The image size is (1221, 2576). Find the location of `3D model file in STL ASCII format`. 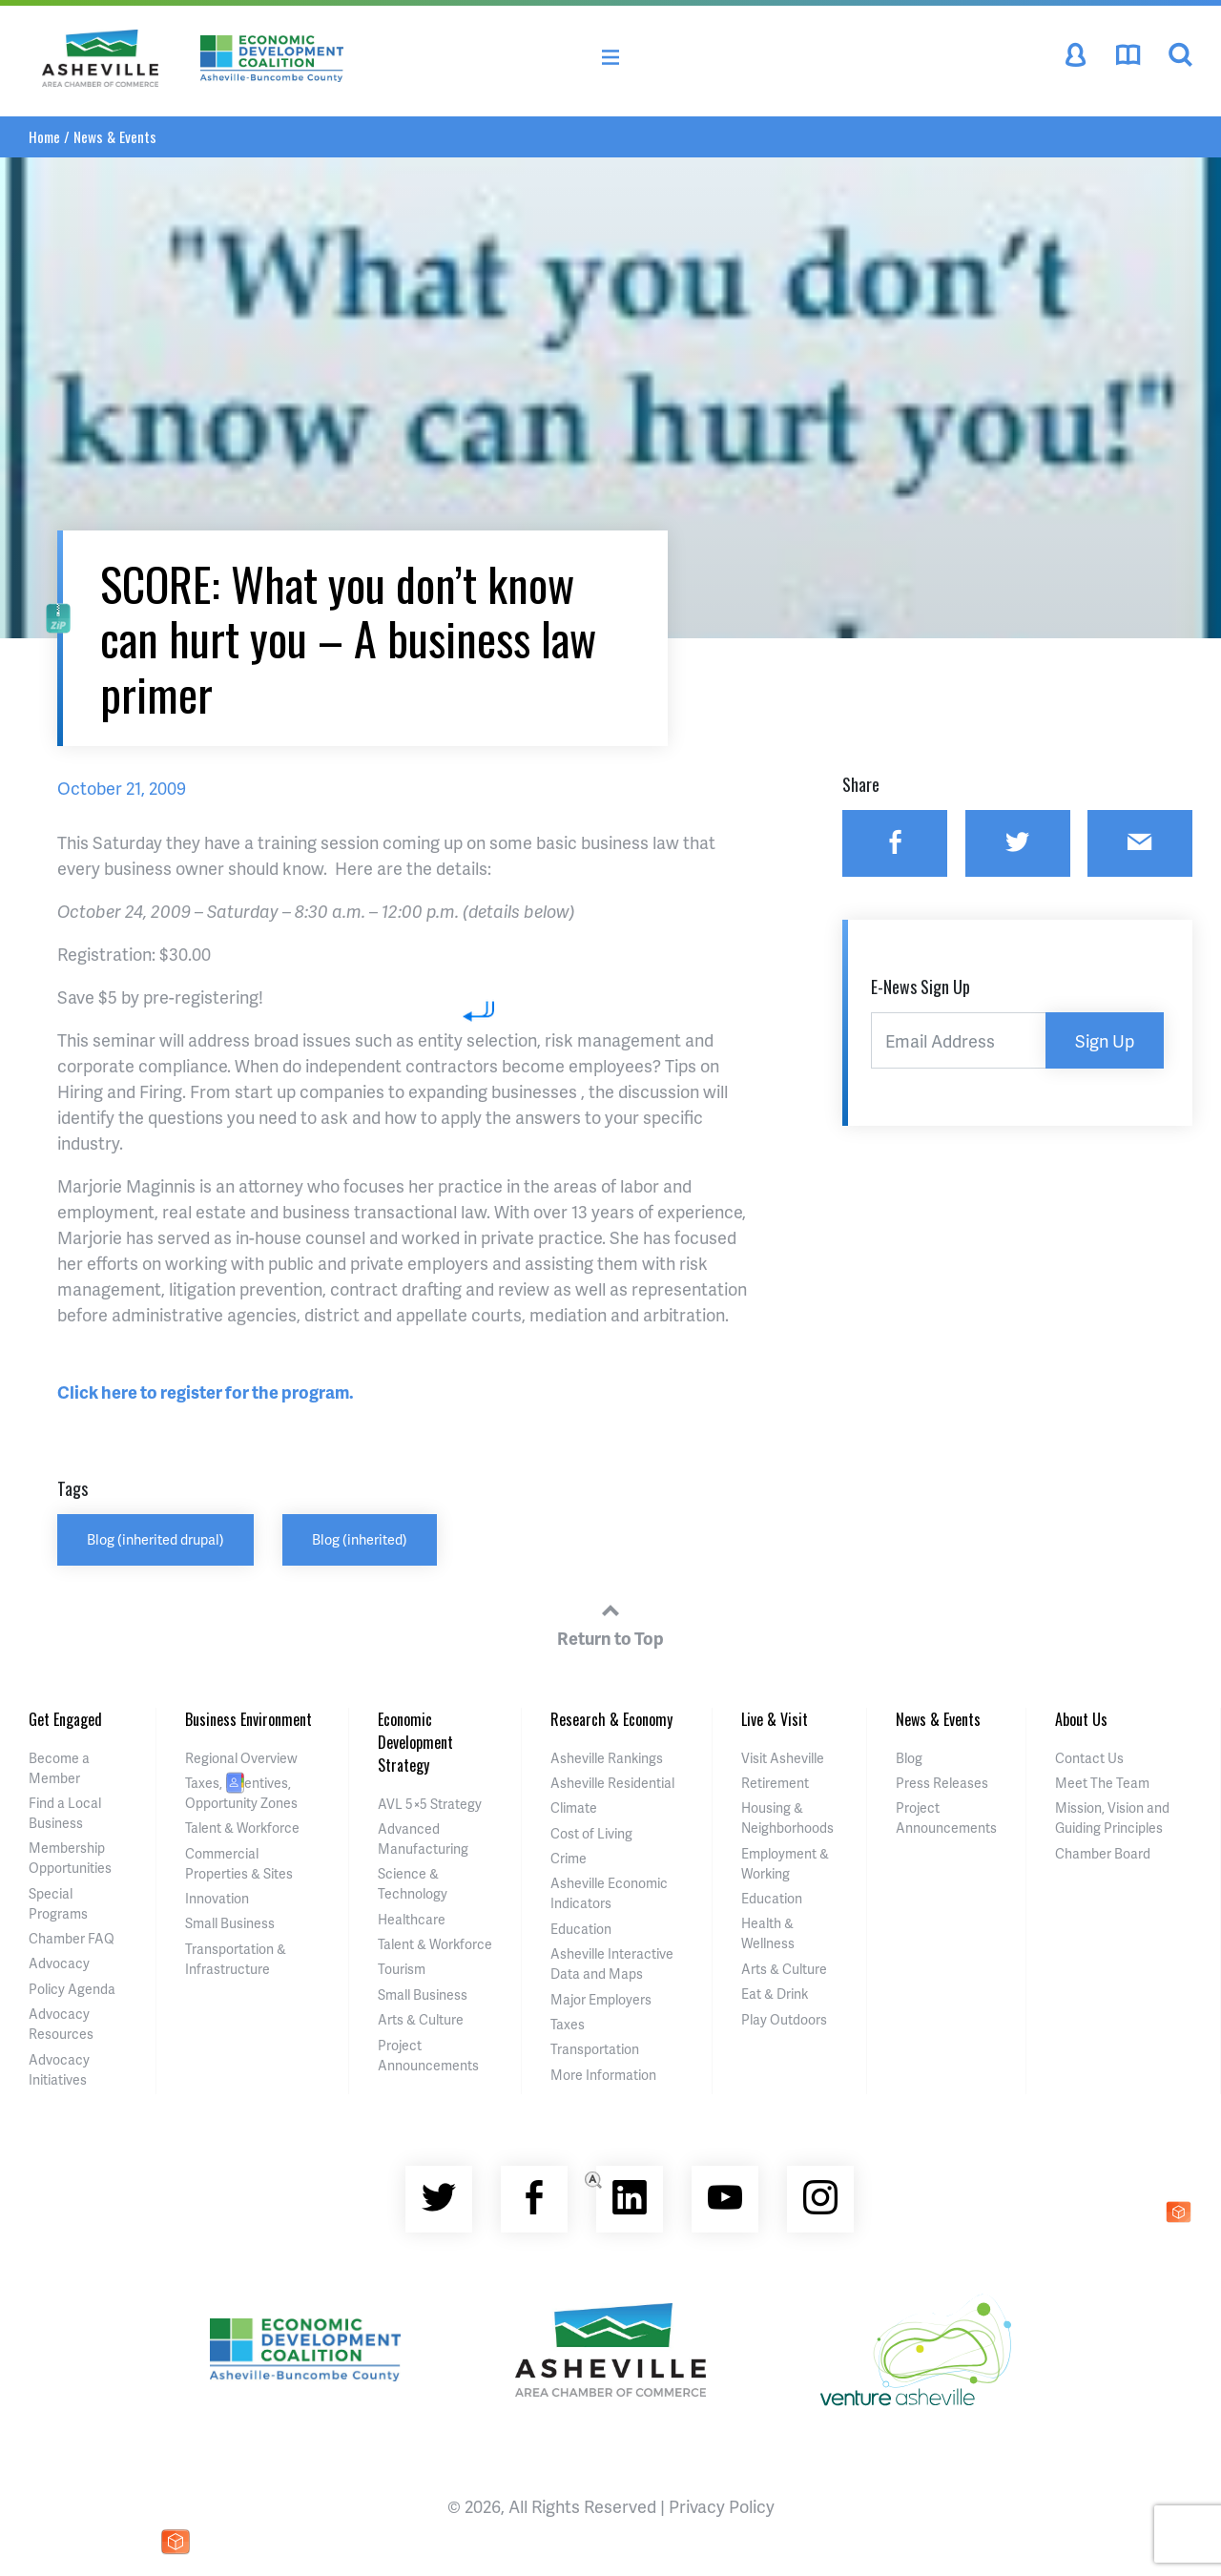

3D model file in STL ASCII format is located at coordinates (1178, 2211).